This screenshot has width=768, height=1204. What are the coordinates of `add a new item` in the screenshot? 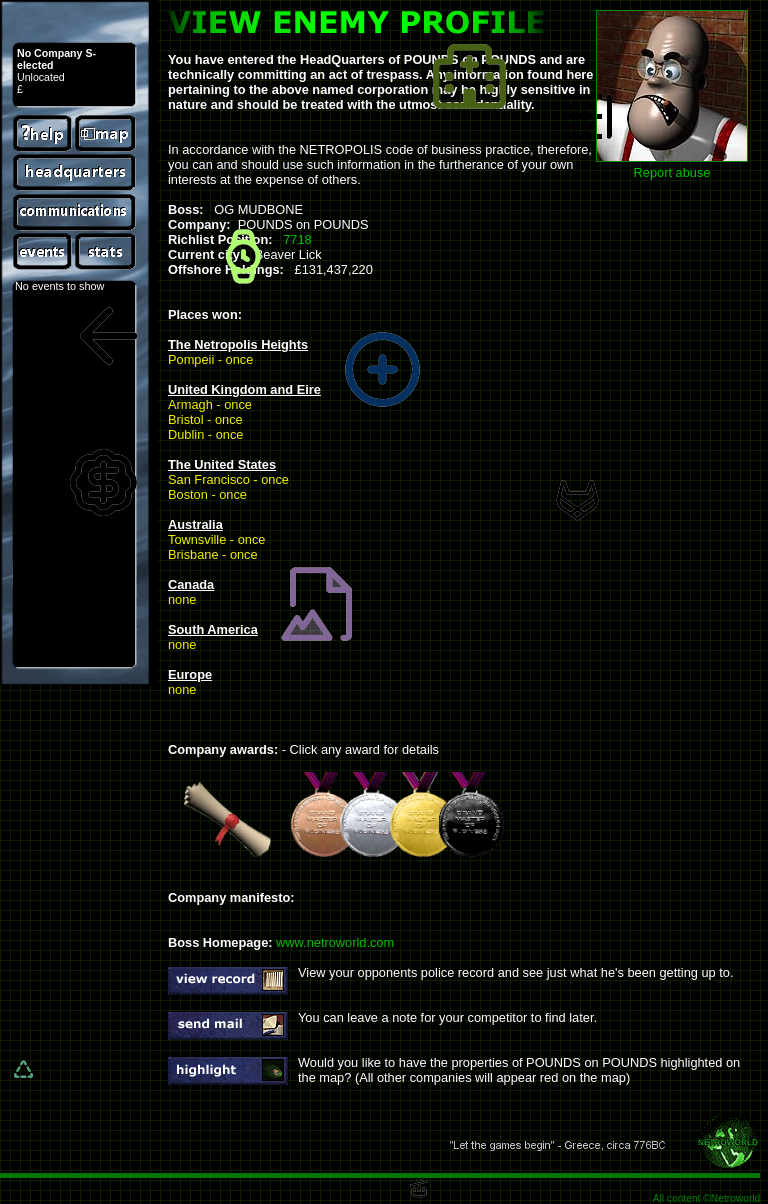 It's located at (382, 369).